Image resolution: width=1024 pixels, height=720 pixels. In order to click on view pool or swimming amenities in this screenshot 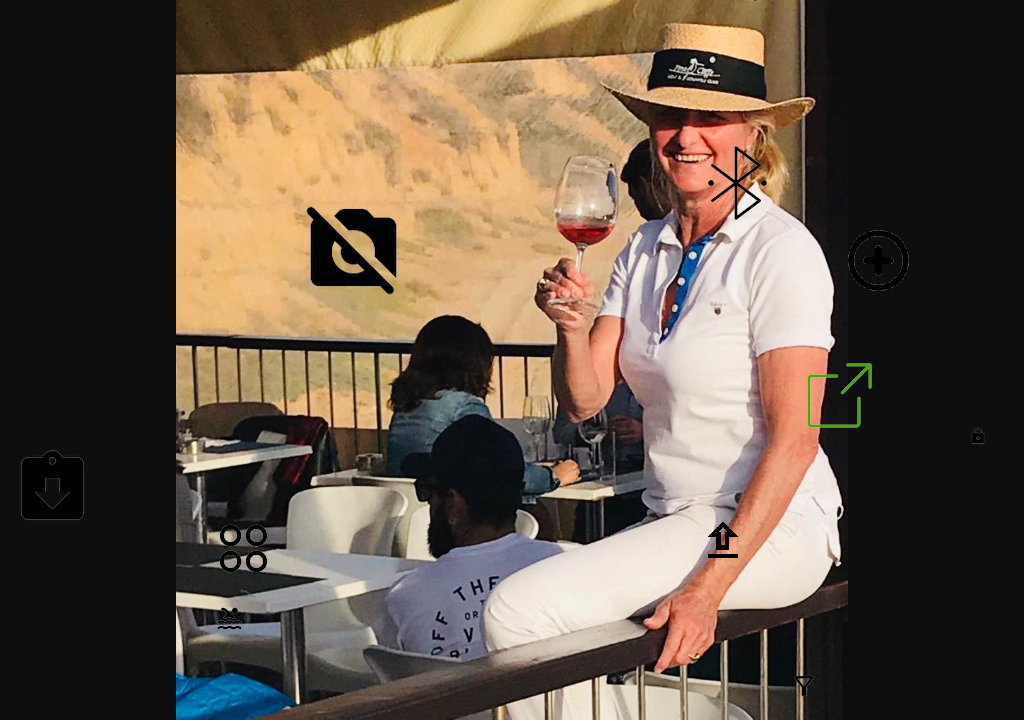, I will do `click(229, 618)`.